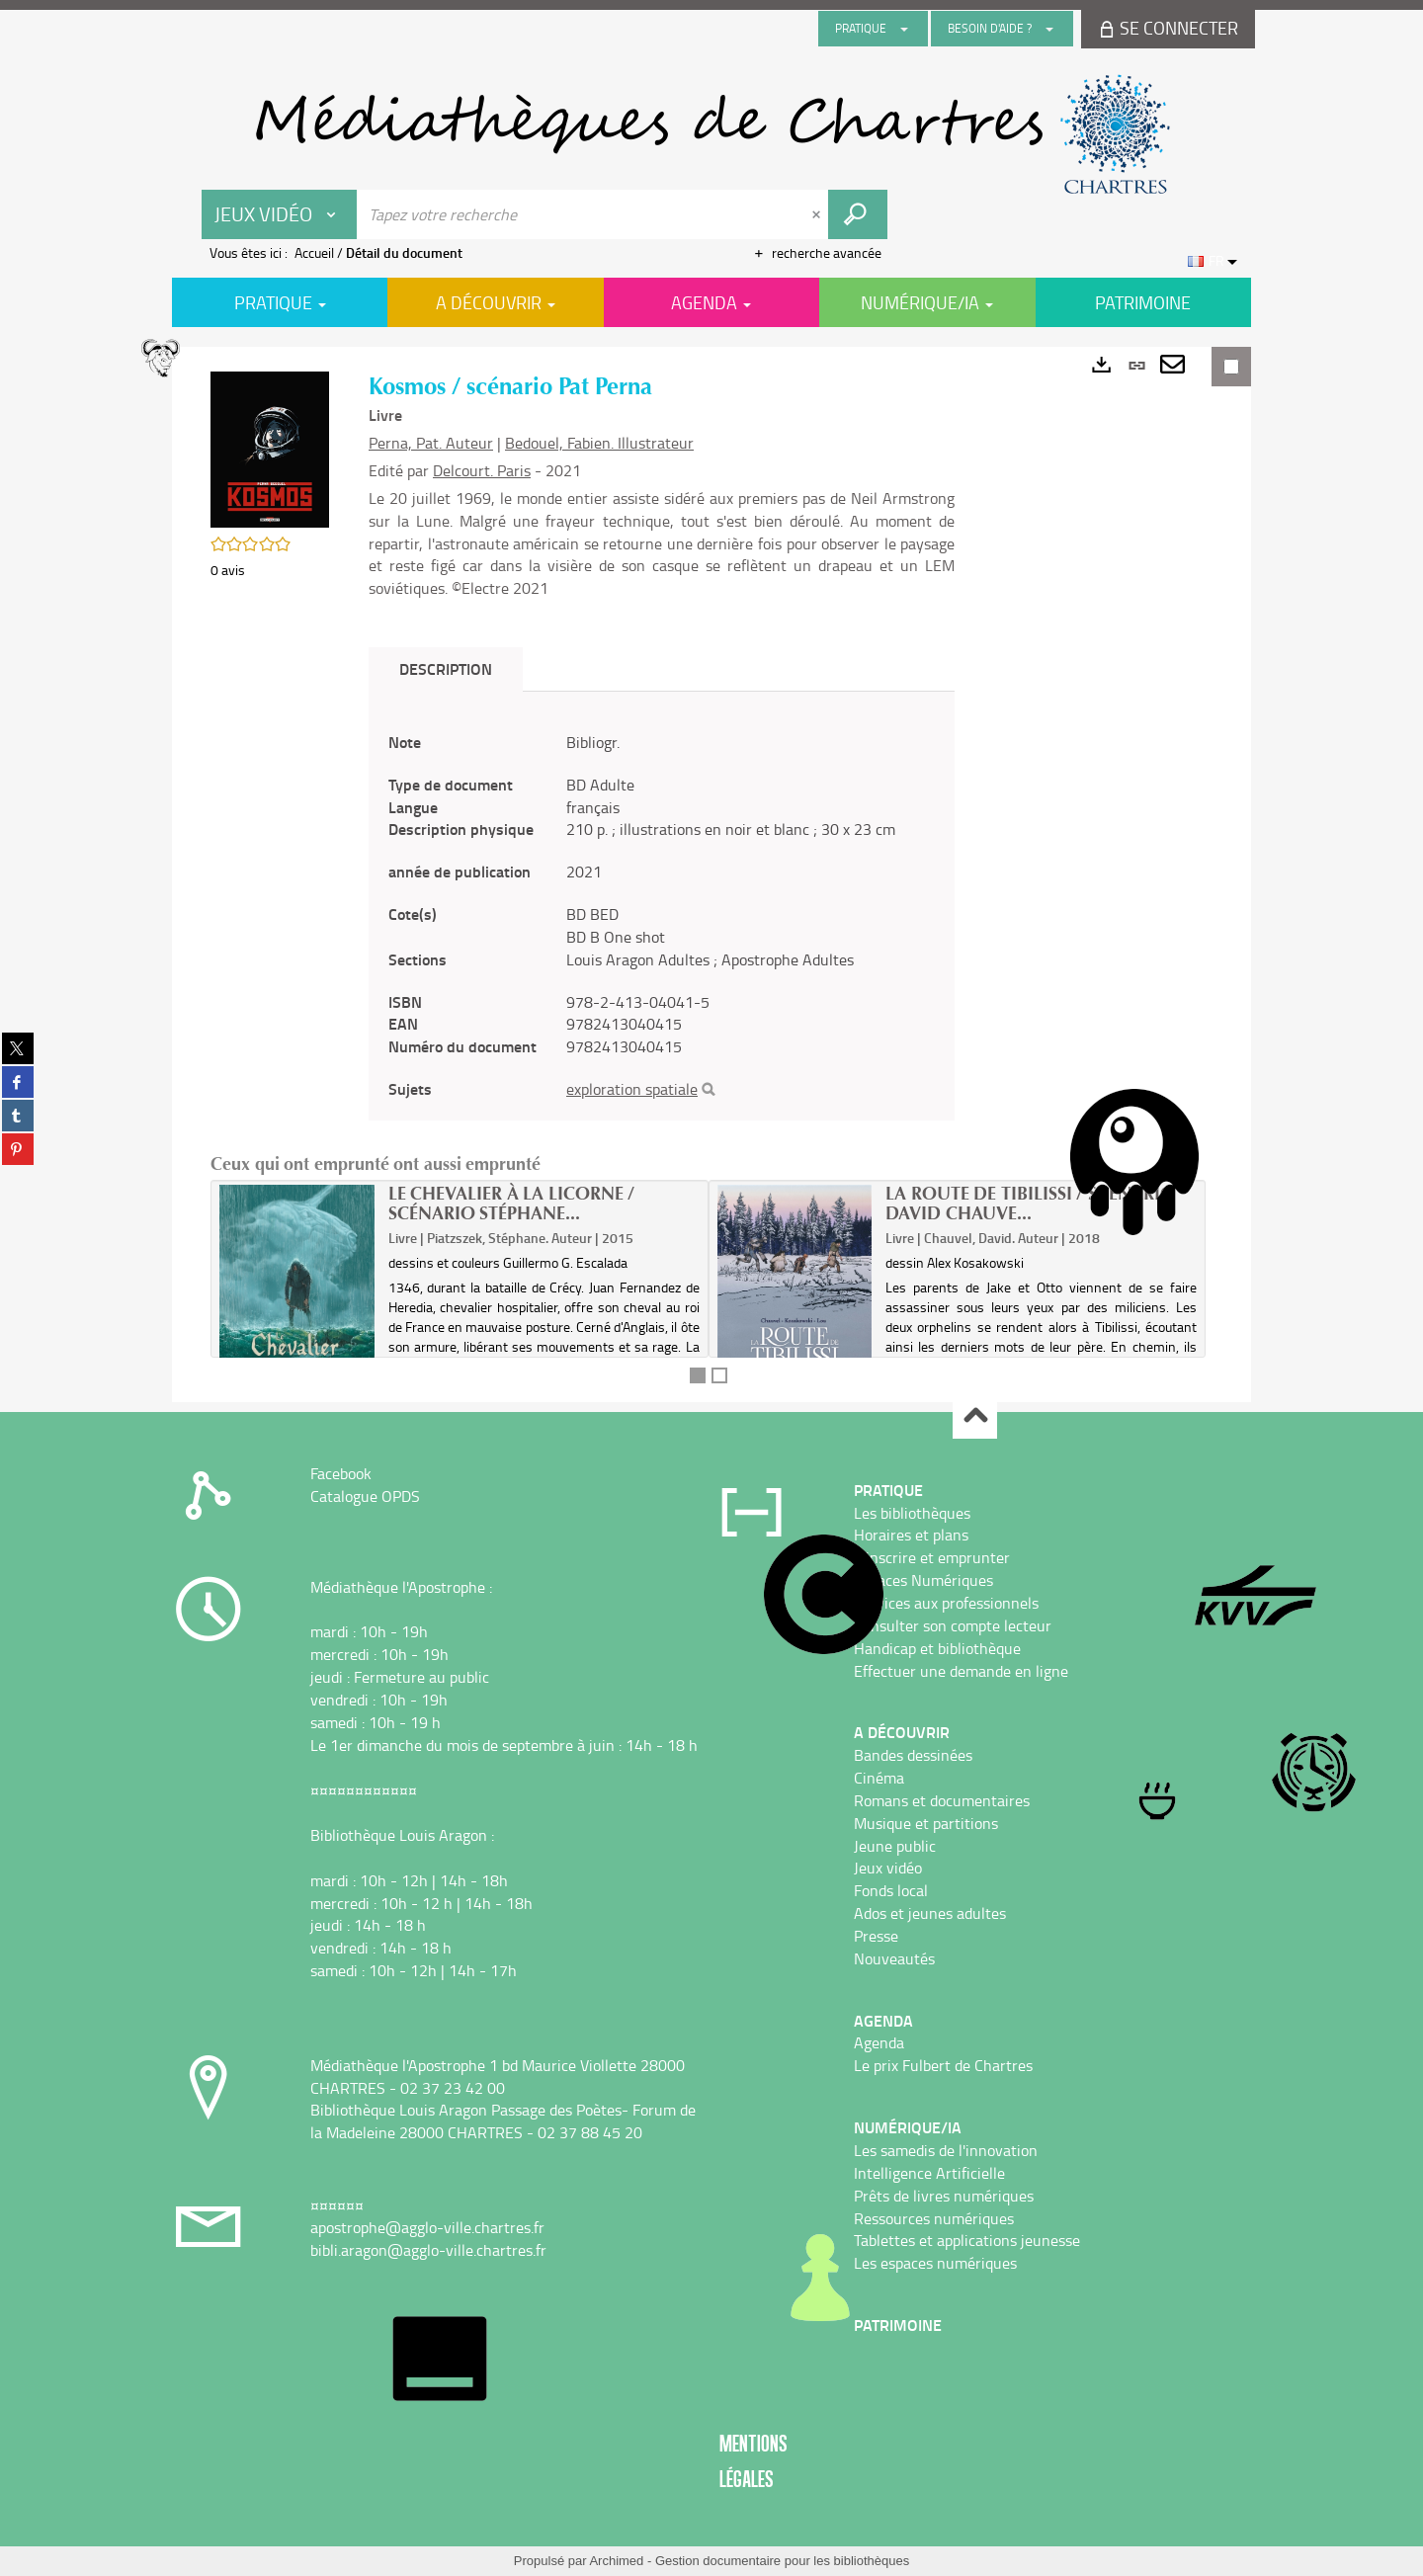 This screenshot has width=1423, height=2576. Describe the element at coordinates (820, 2278) in the screenshot. I see `open chess.com app` at that location.